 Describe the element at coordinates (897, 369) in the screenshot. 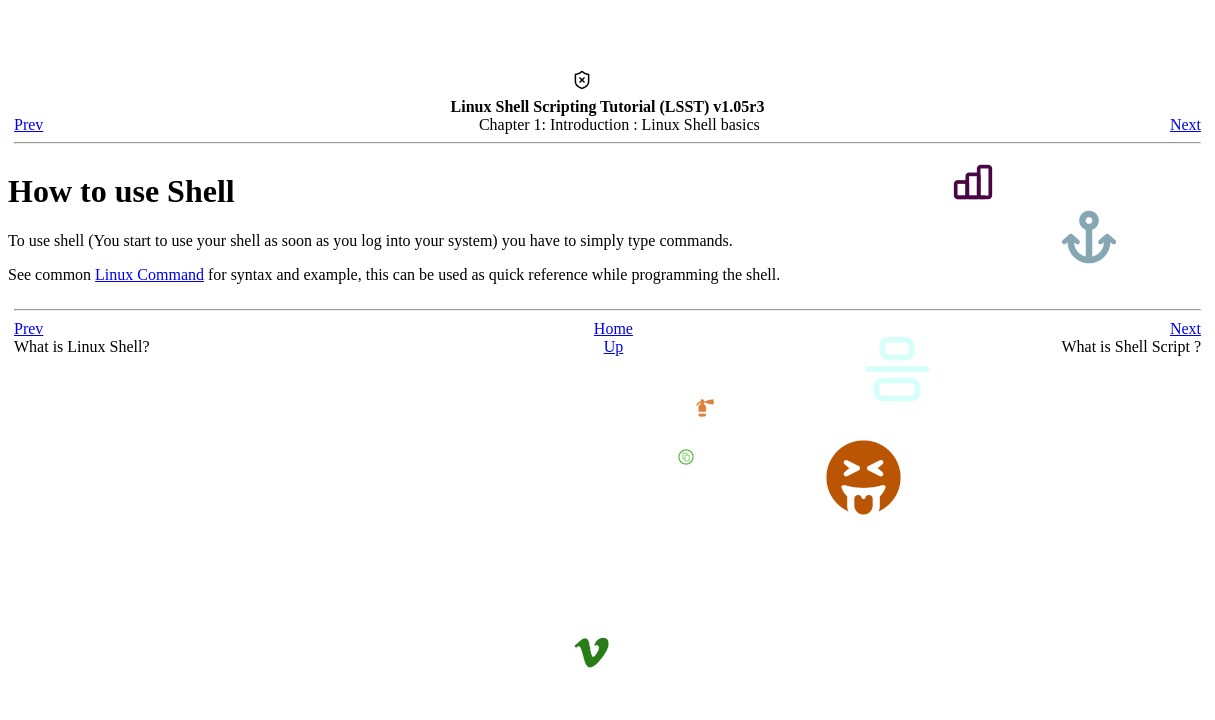

I see `align objects to vertical center` at that location.